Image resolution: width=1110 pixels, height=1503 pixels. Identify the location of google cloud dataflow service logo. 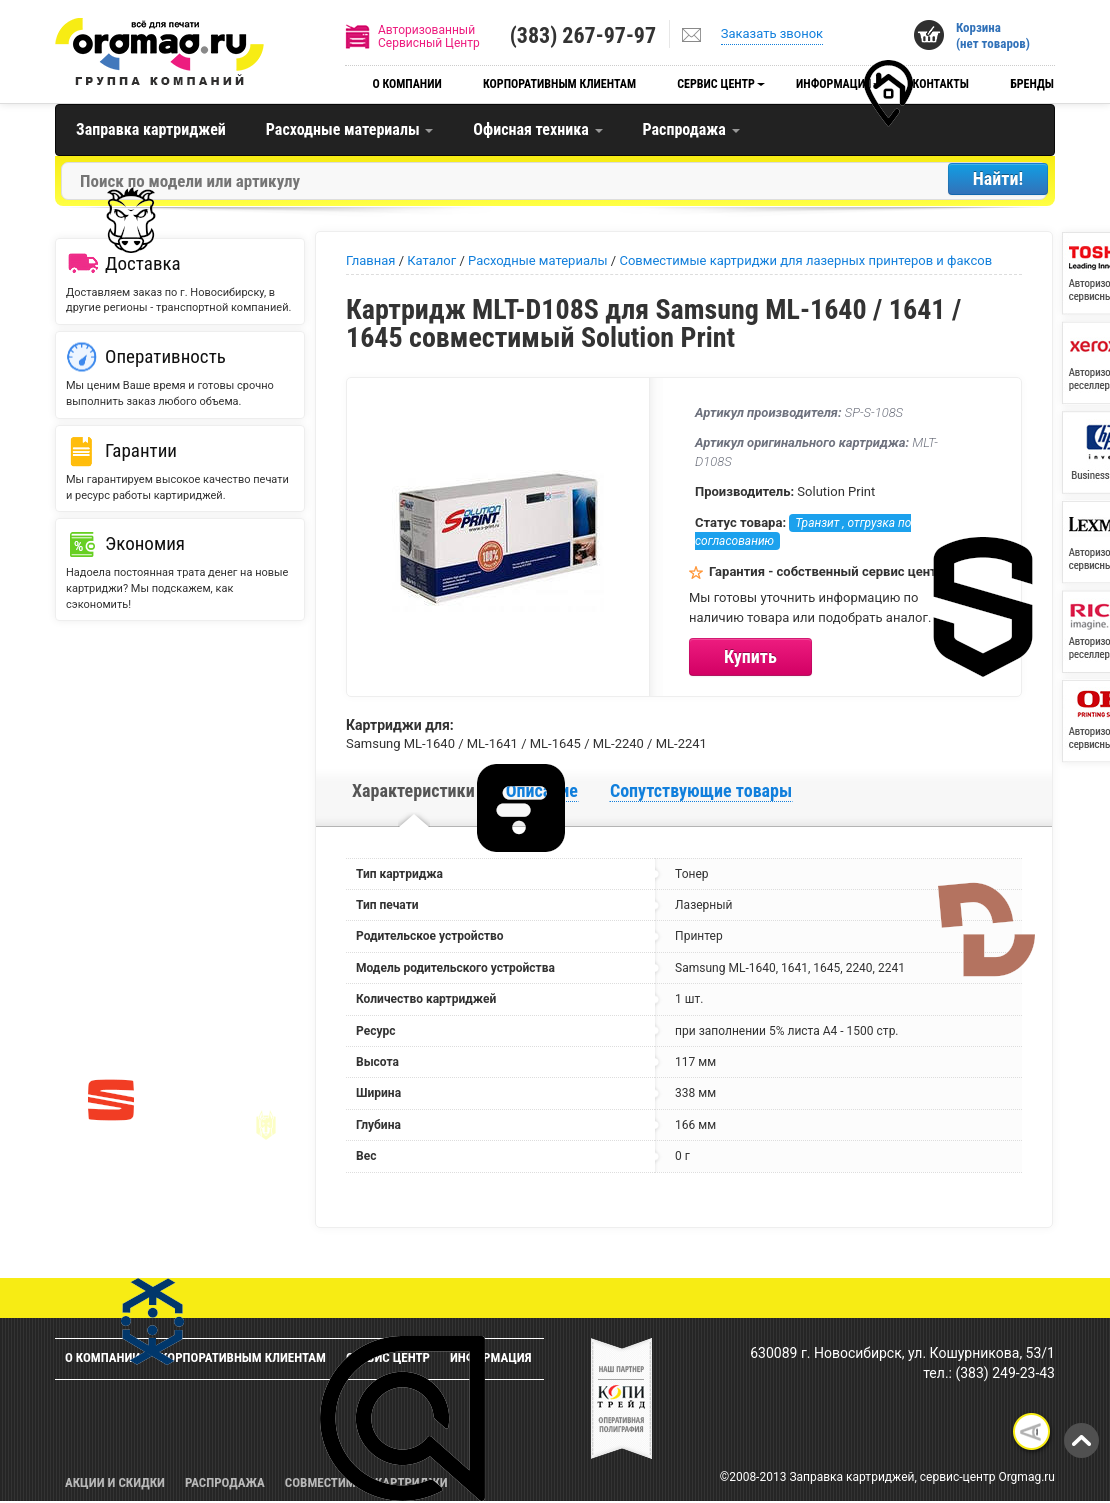
(152, 1321).